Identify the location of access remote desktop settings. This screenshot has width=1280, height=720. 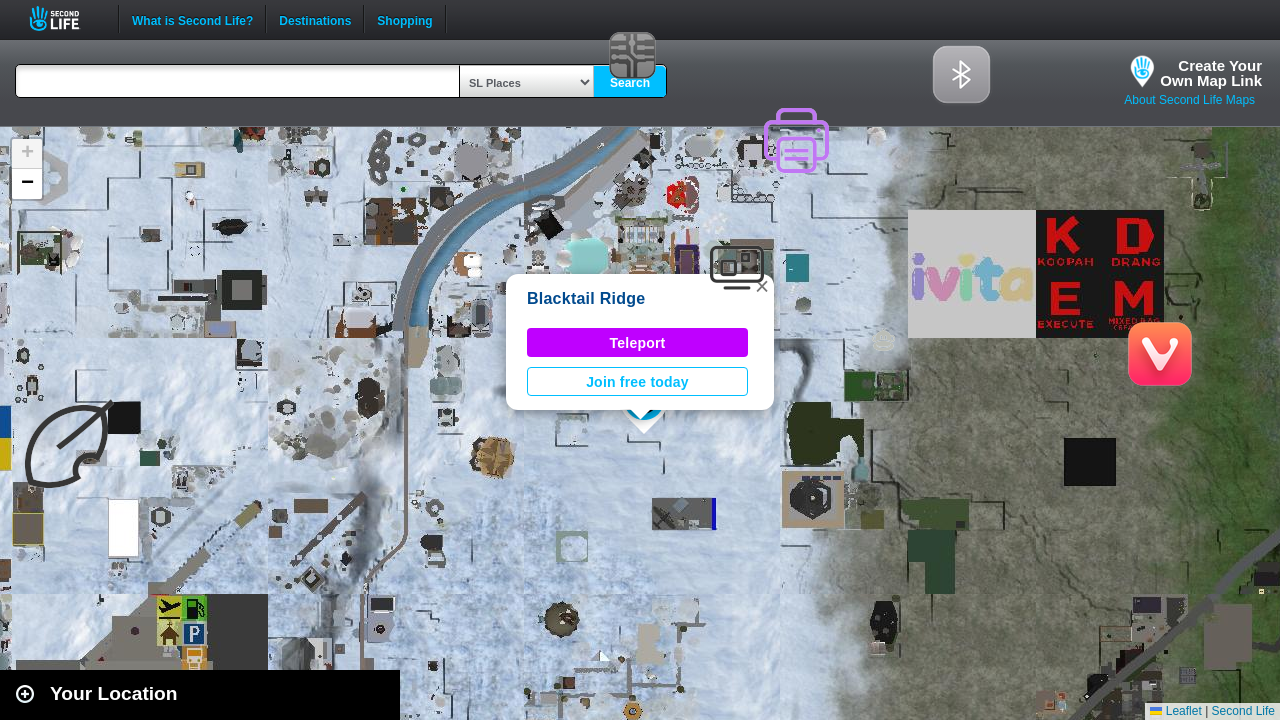
(737, 266).